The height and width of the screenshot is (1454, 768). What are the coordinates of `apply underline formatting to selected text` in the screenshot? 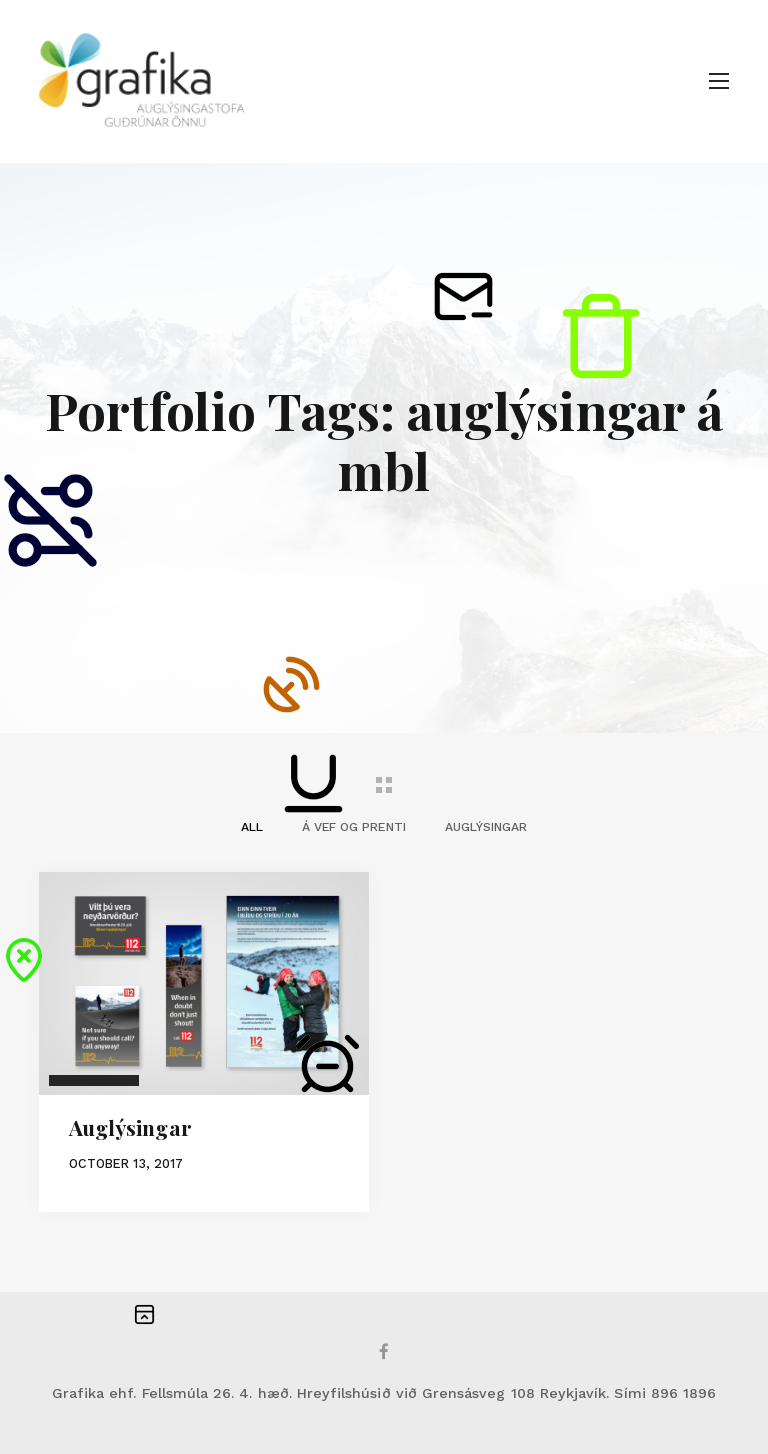 It's located at (313, 783).